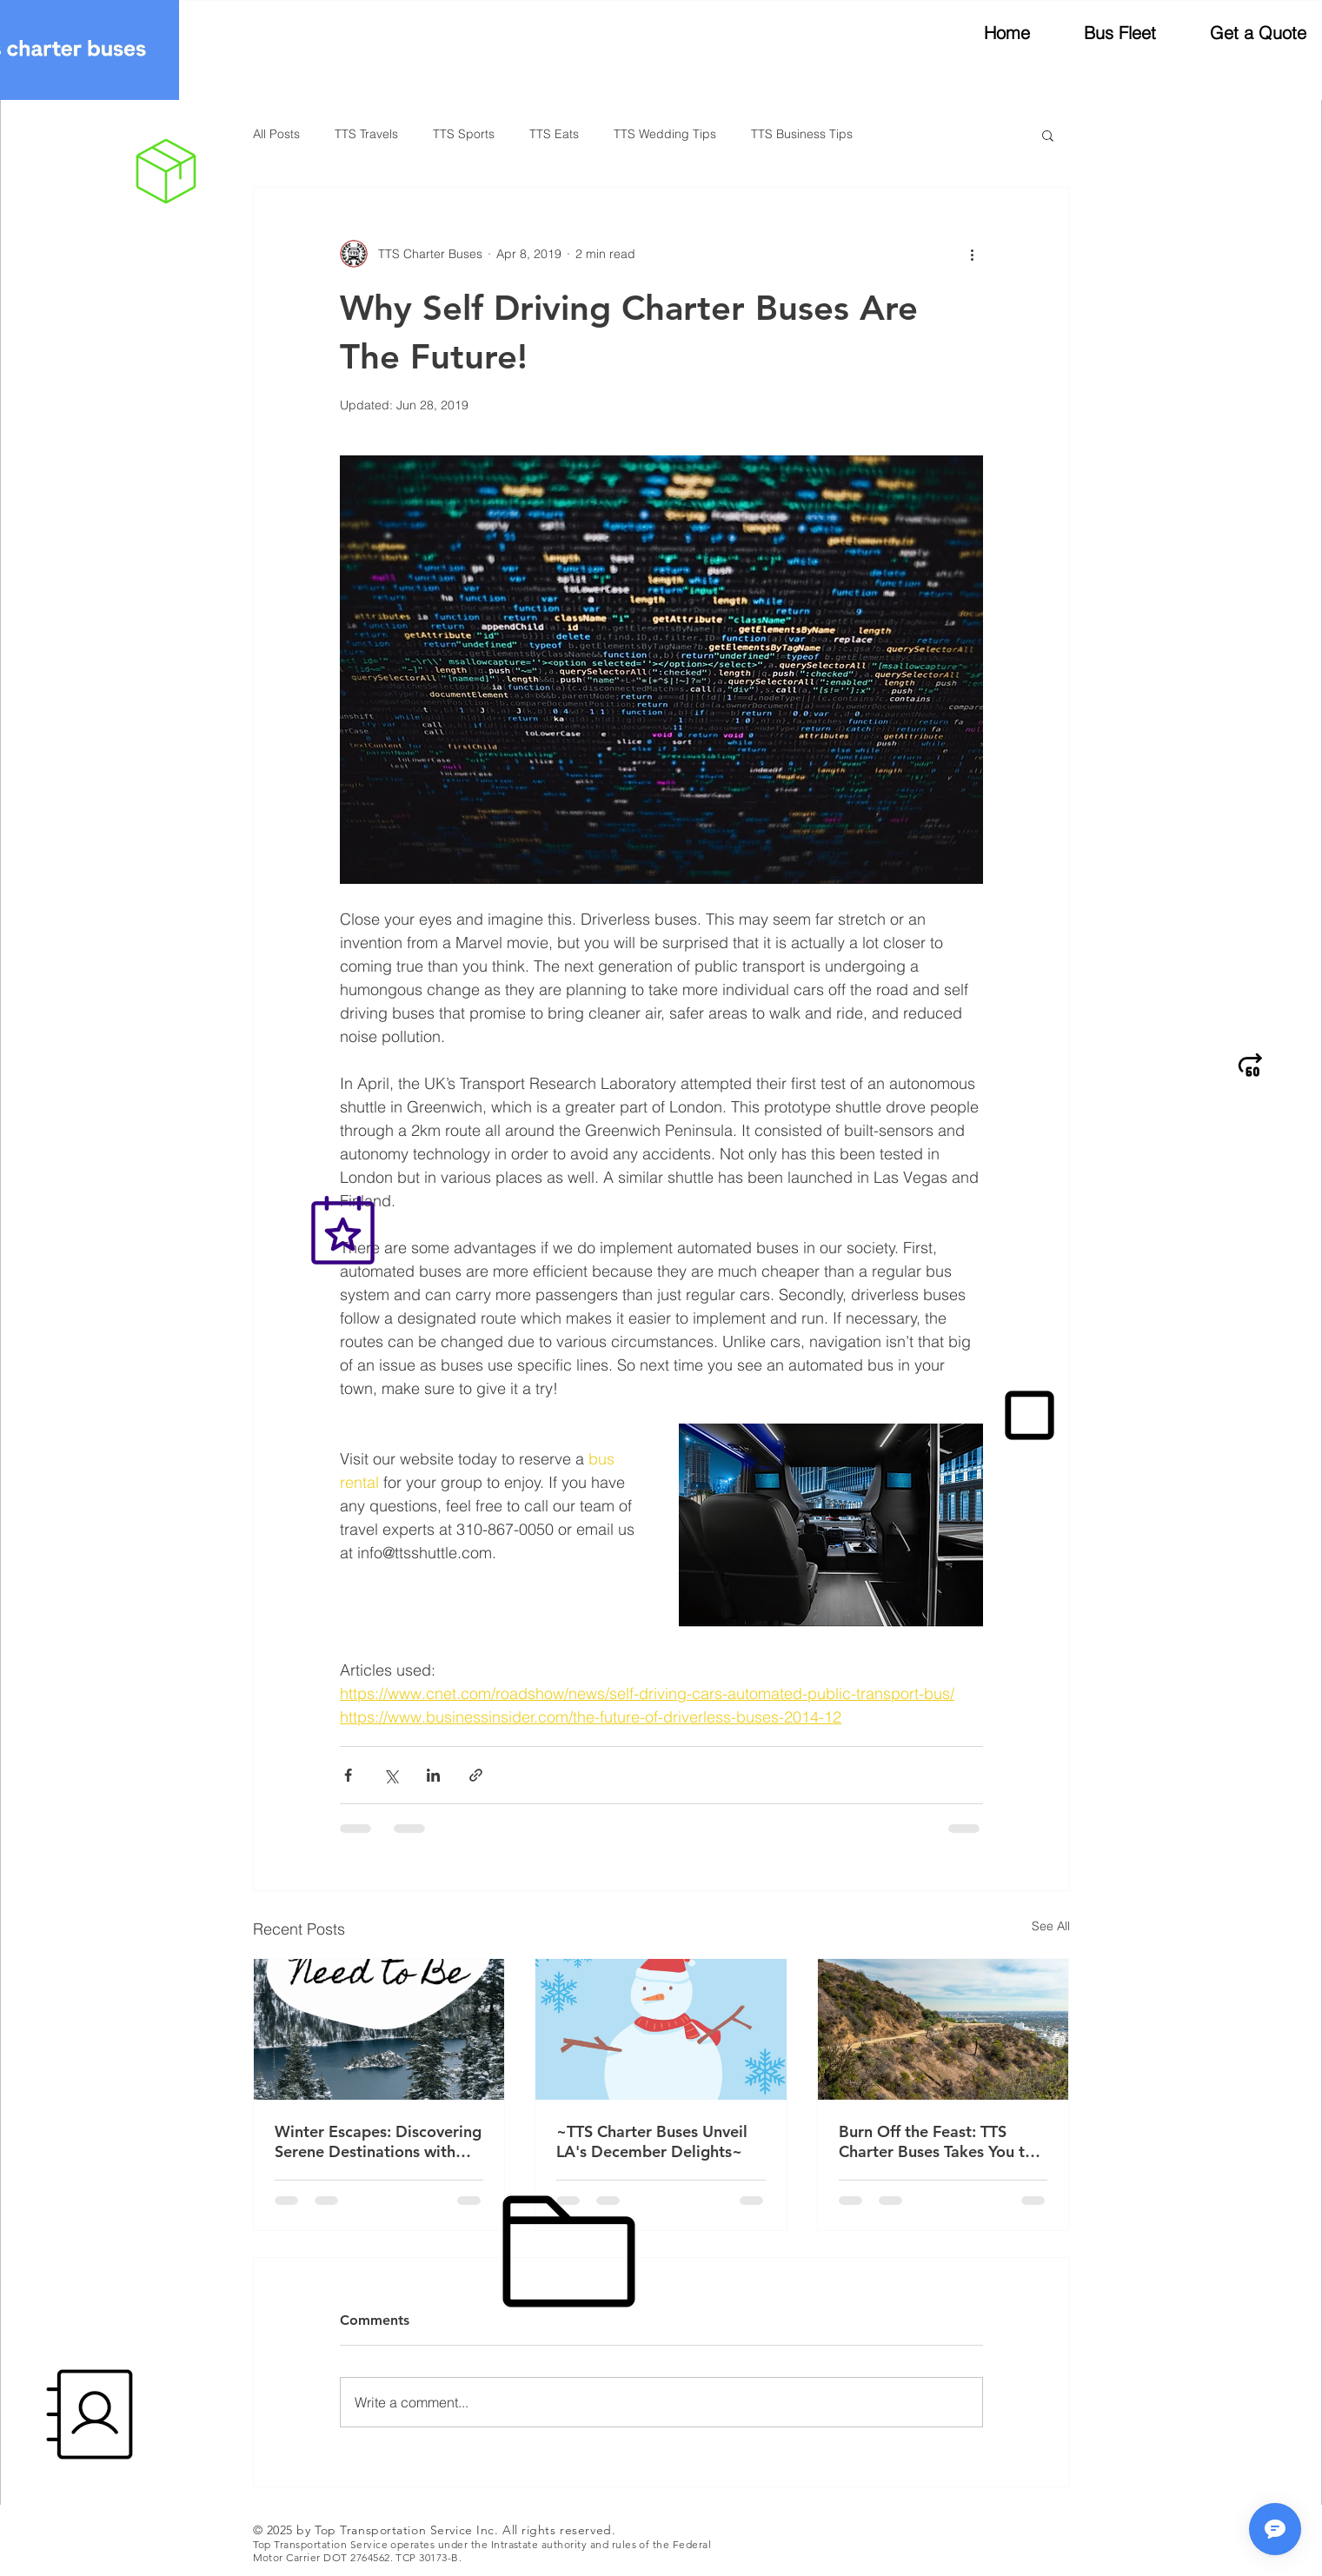 The image size is (1322, 2576). I want to click on open folder to view files, so click(568, 2251).